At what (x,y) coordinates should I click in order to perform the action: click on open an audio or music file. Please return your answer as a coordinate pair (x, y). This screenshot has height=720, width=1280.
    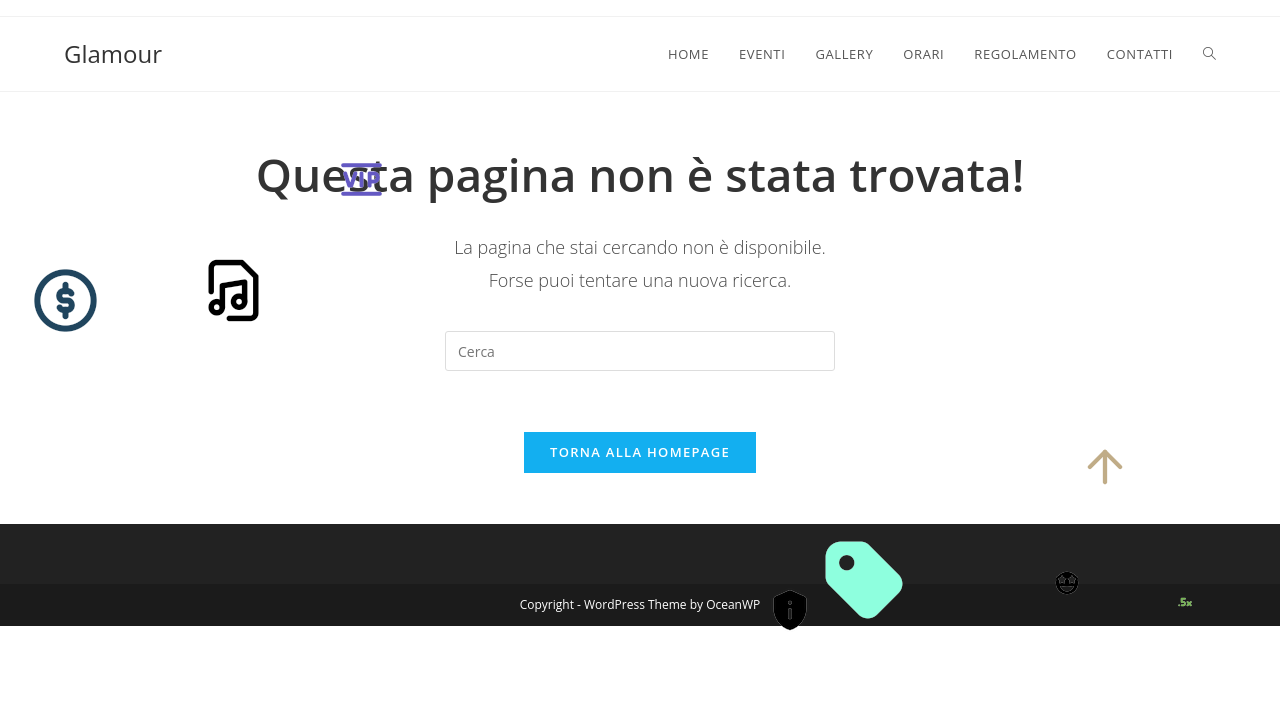
    Looking at the image, I should click on (233, 290).